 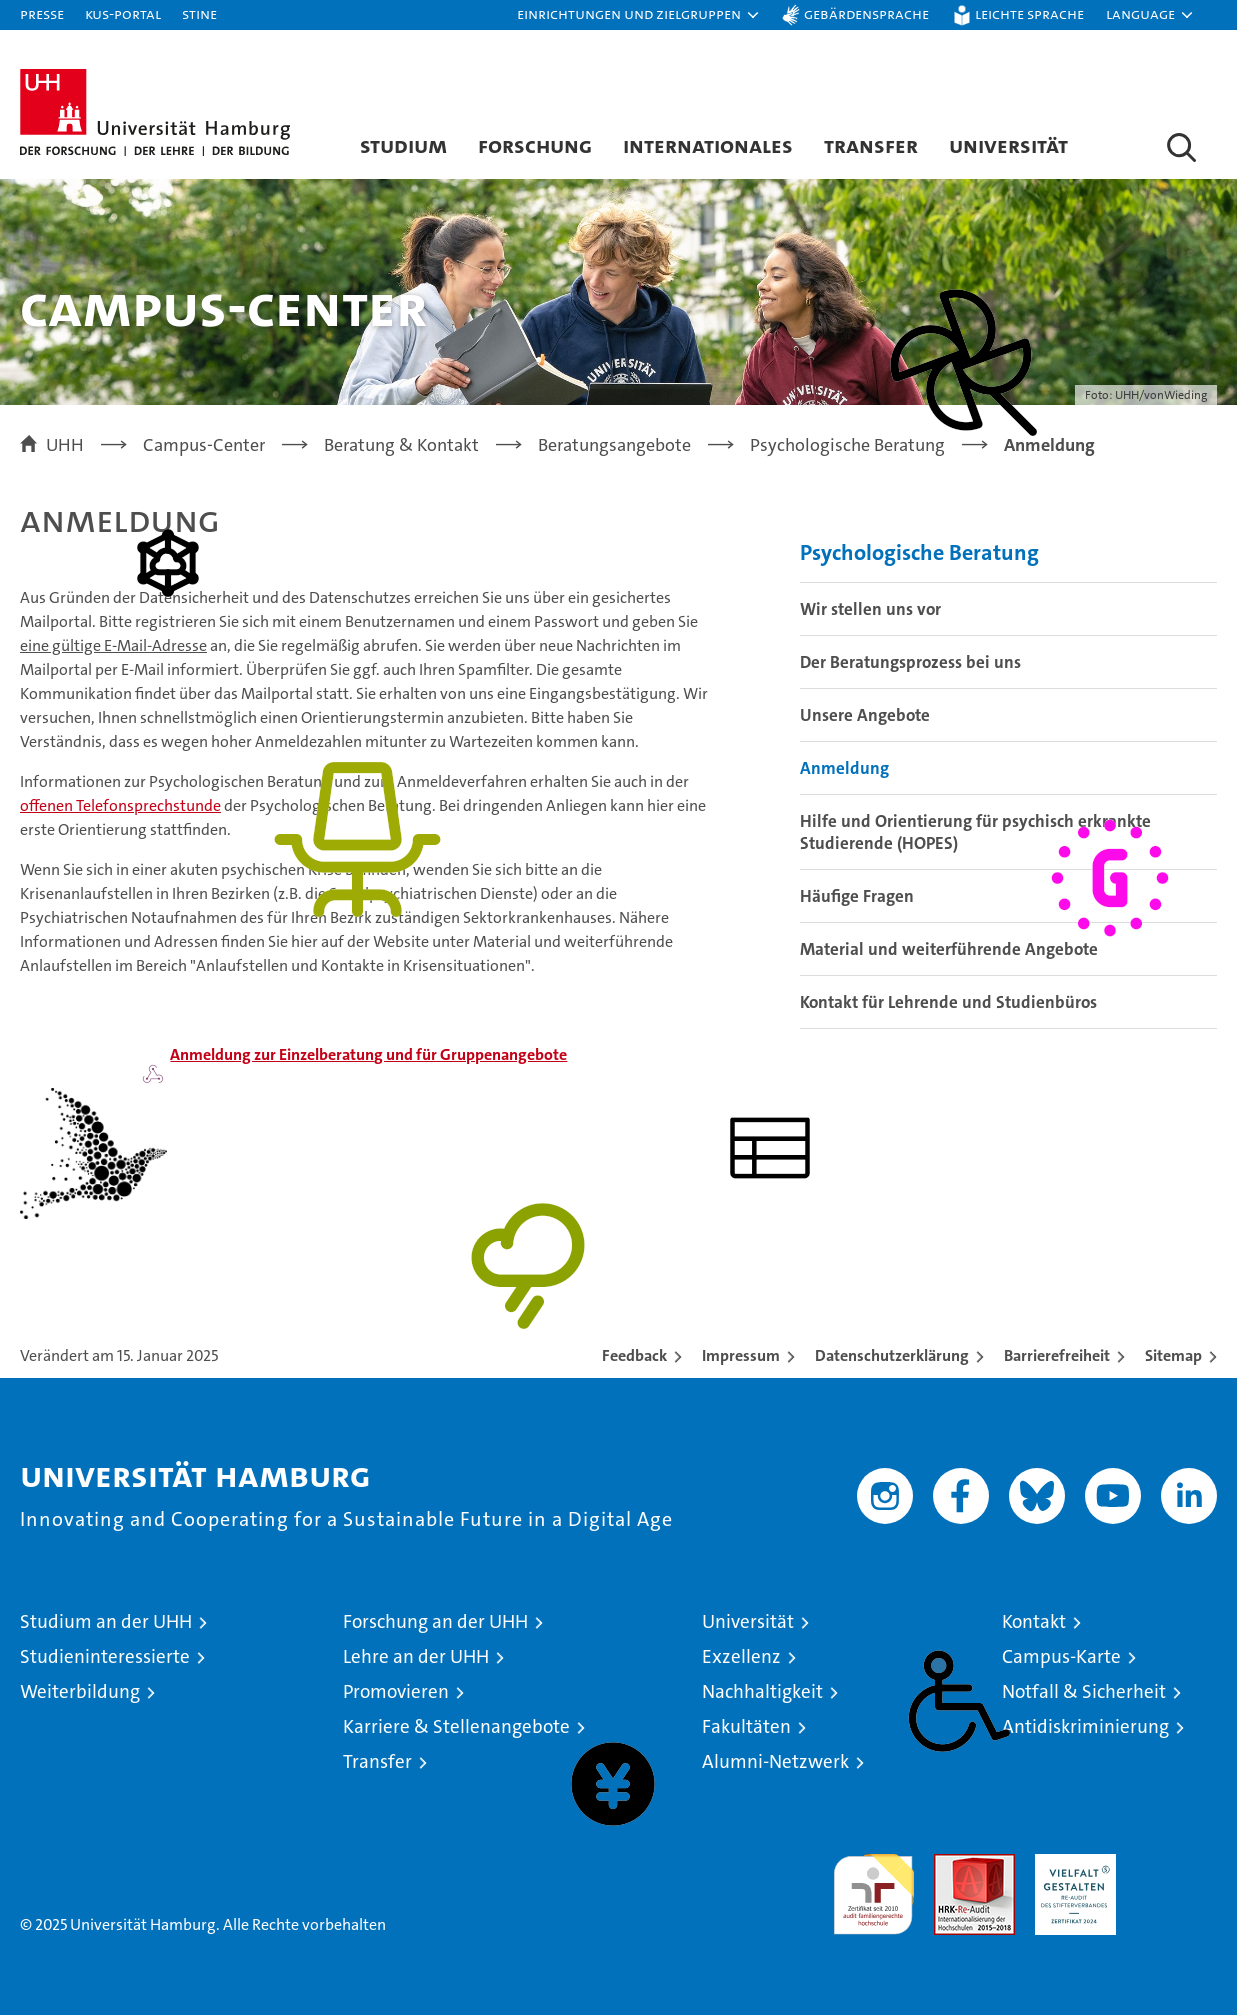 I want to click on storj decentralized cloud storage logo, so click(x=168, y=563).